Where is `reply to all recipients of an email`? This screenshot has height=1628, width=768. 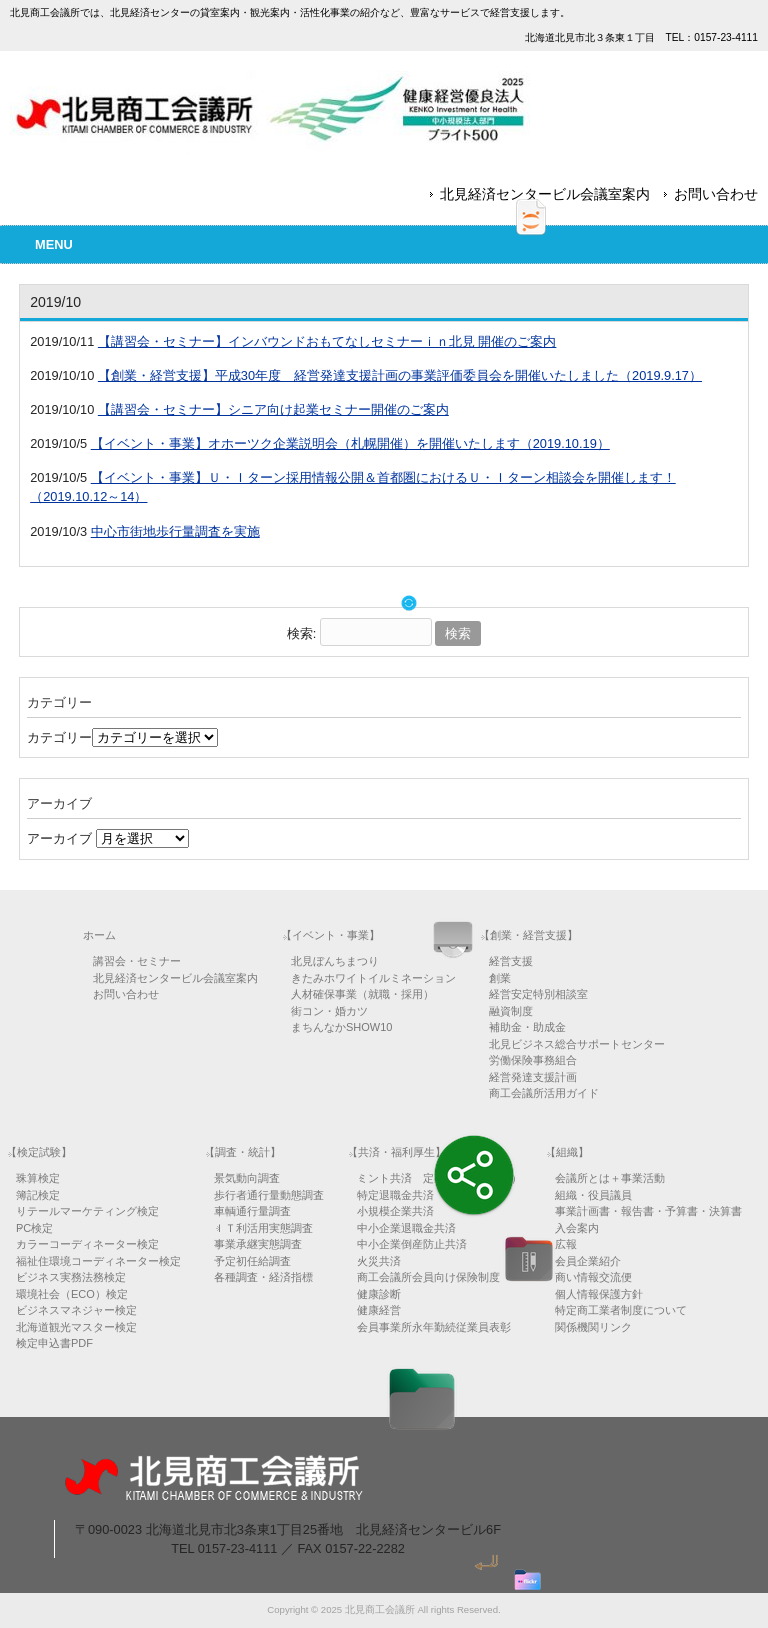
reply to all recipients of an email is located at coordinates (486, 1561).